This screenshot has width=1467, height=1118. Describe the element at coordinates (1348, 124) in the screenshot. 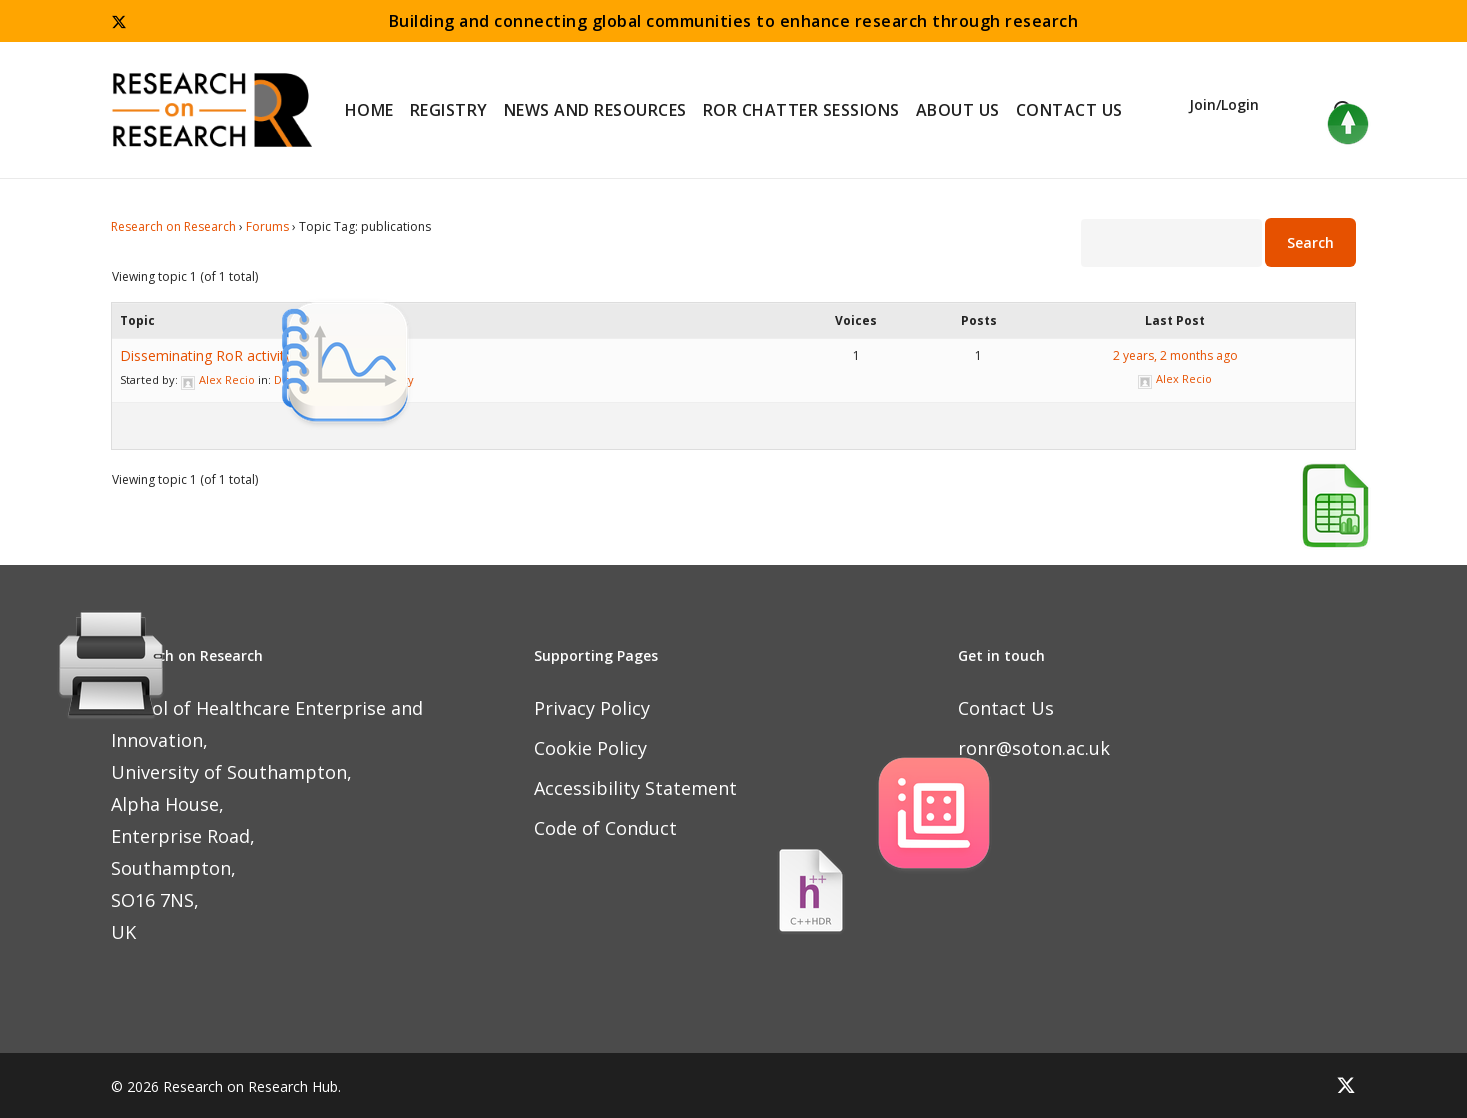

I see `indicates a software update is available` at that location.